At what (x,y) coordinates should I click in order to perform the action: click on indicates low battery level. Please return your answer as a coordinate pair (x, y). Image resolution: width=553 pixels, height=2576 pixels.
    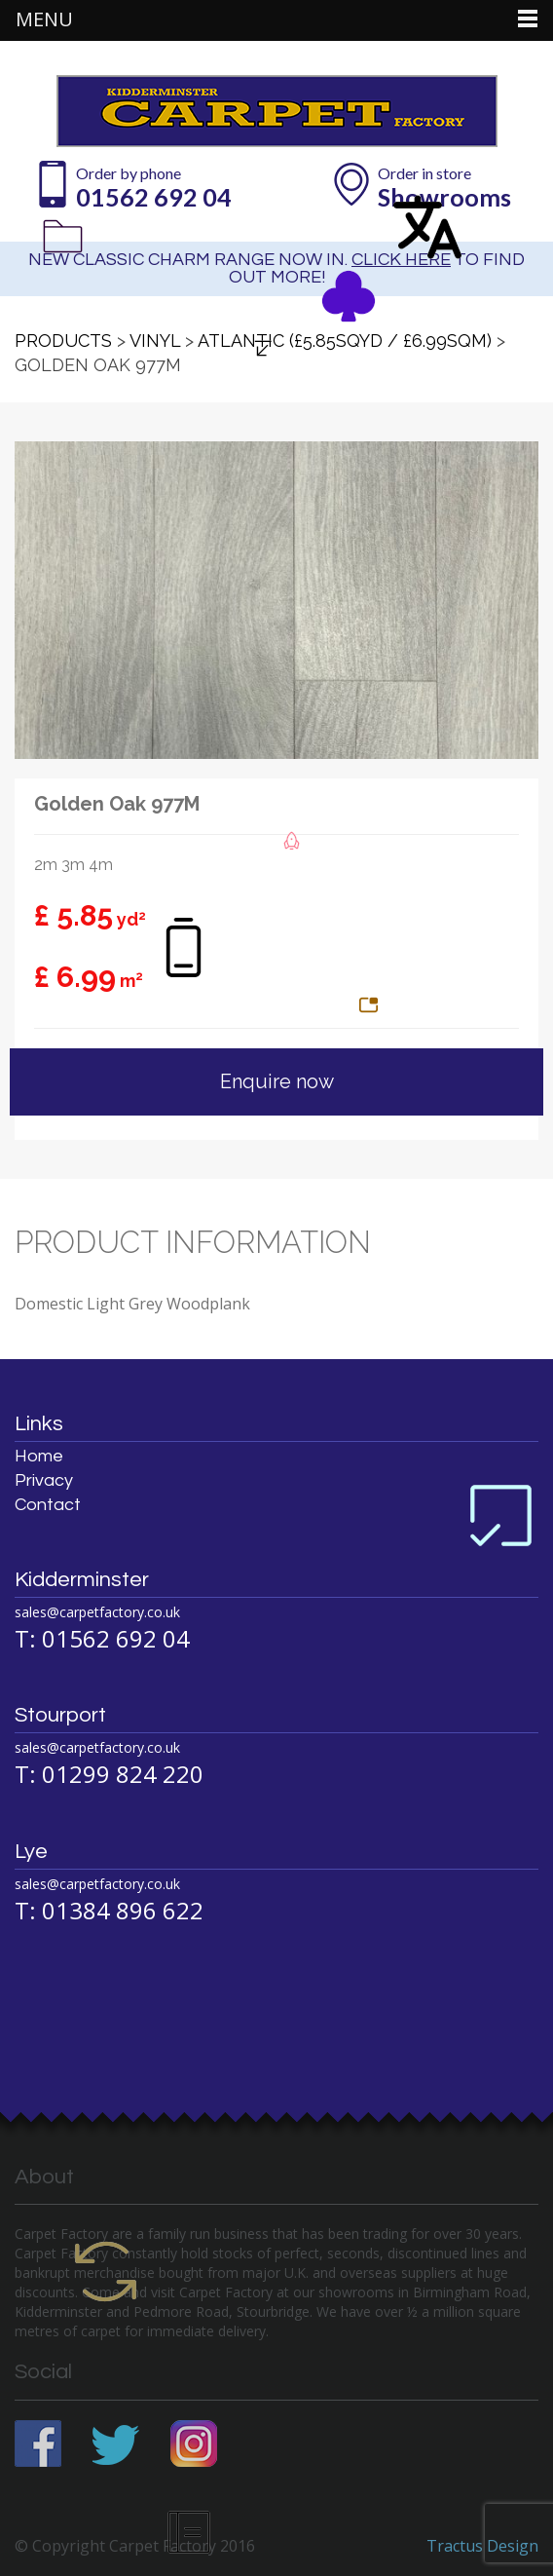
    Looking at the image, I should click on (183, 948).